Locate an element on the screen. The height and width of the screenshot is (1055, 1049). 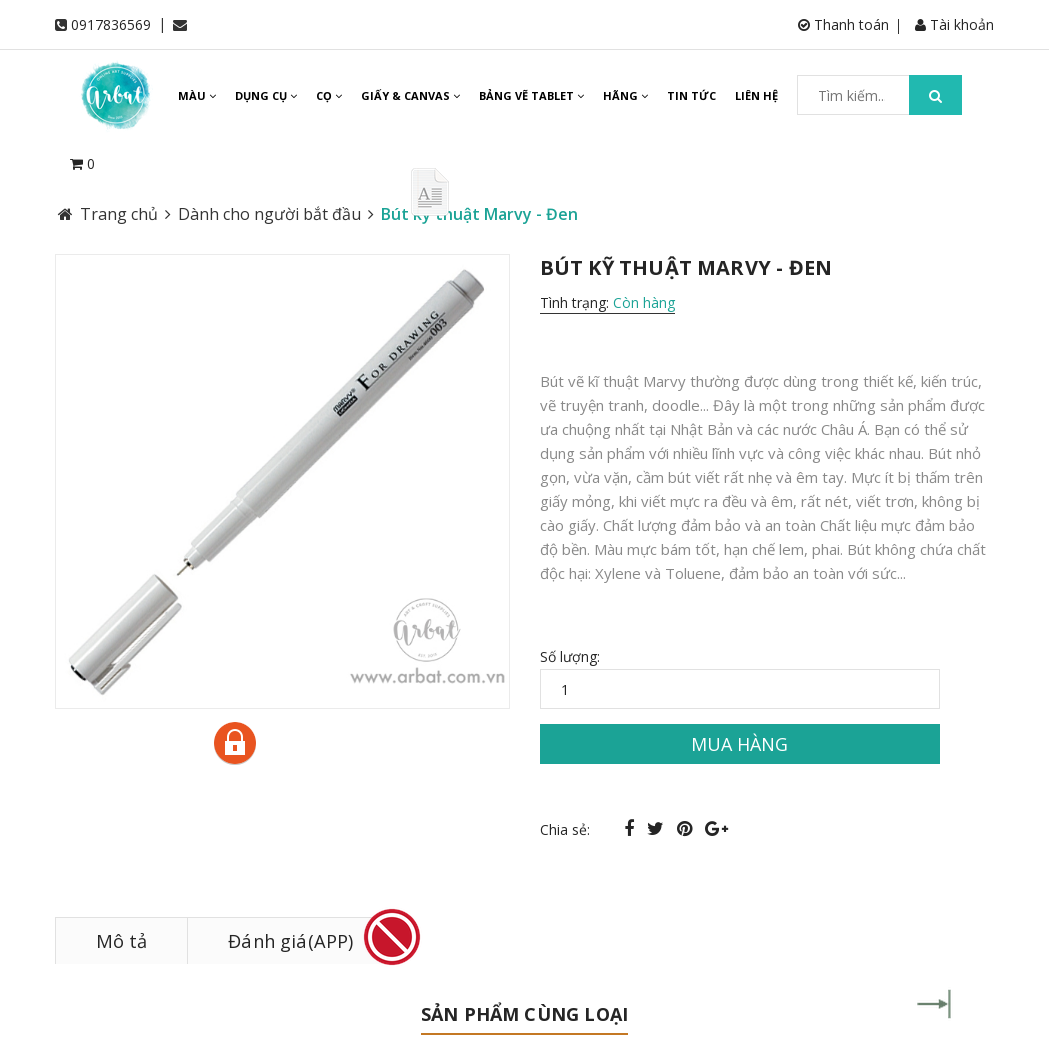
open a rich text document is located at coordinates (430, 192).